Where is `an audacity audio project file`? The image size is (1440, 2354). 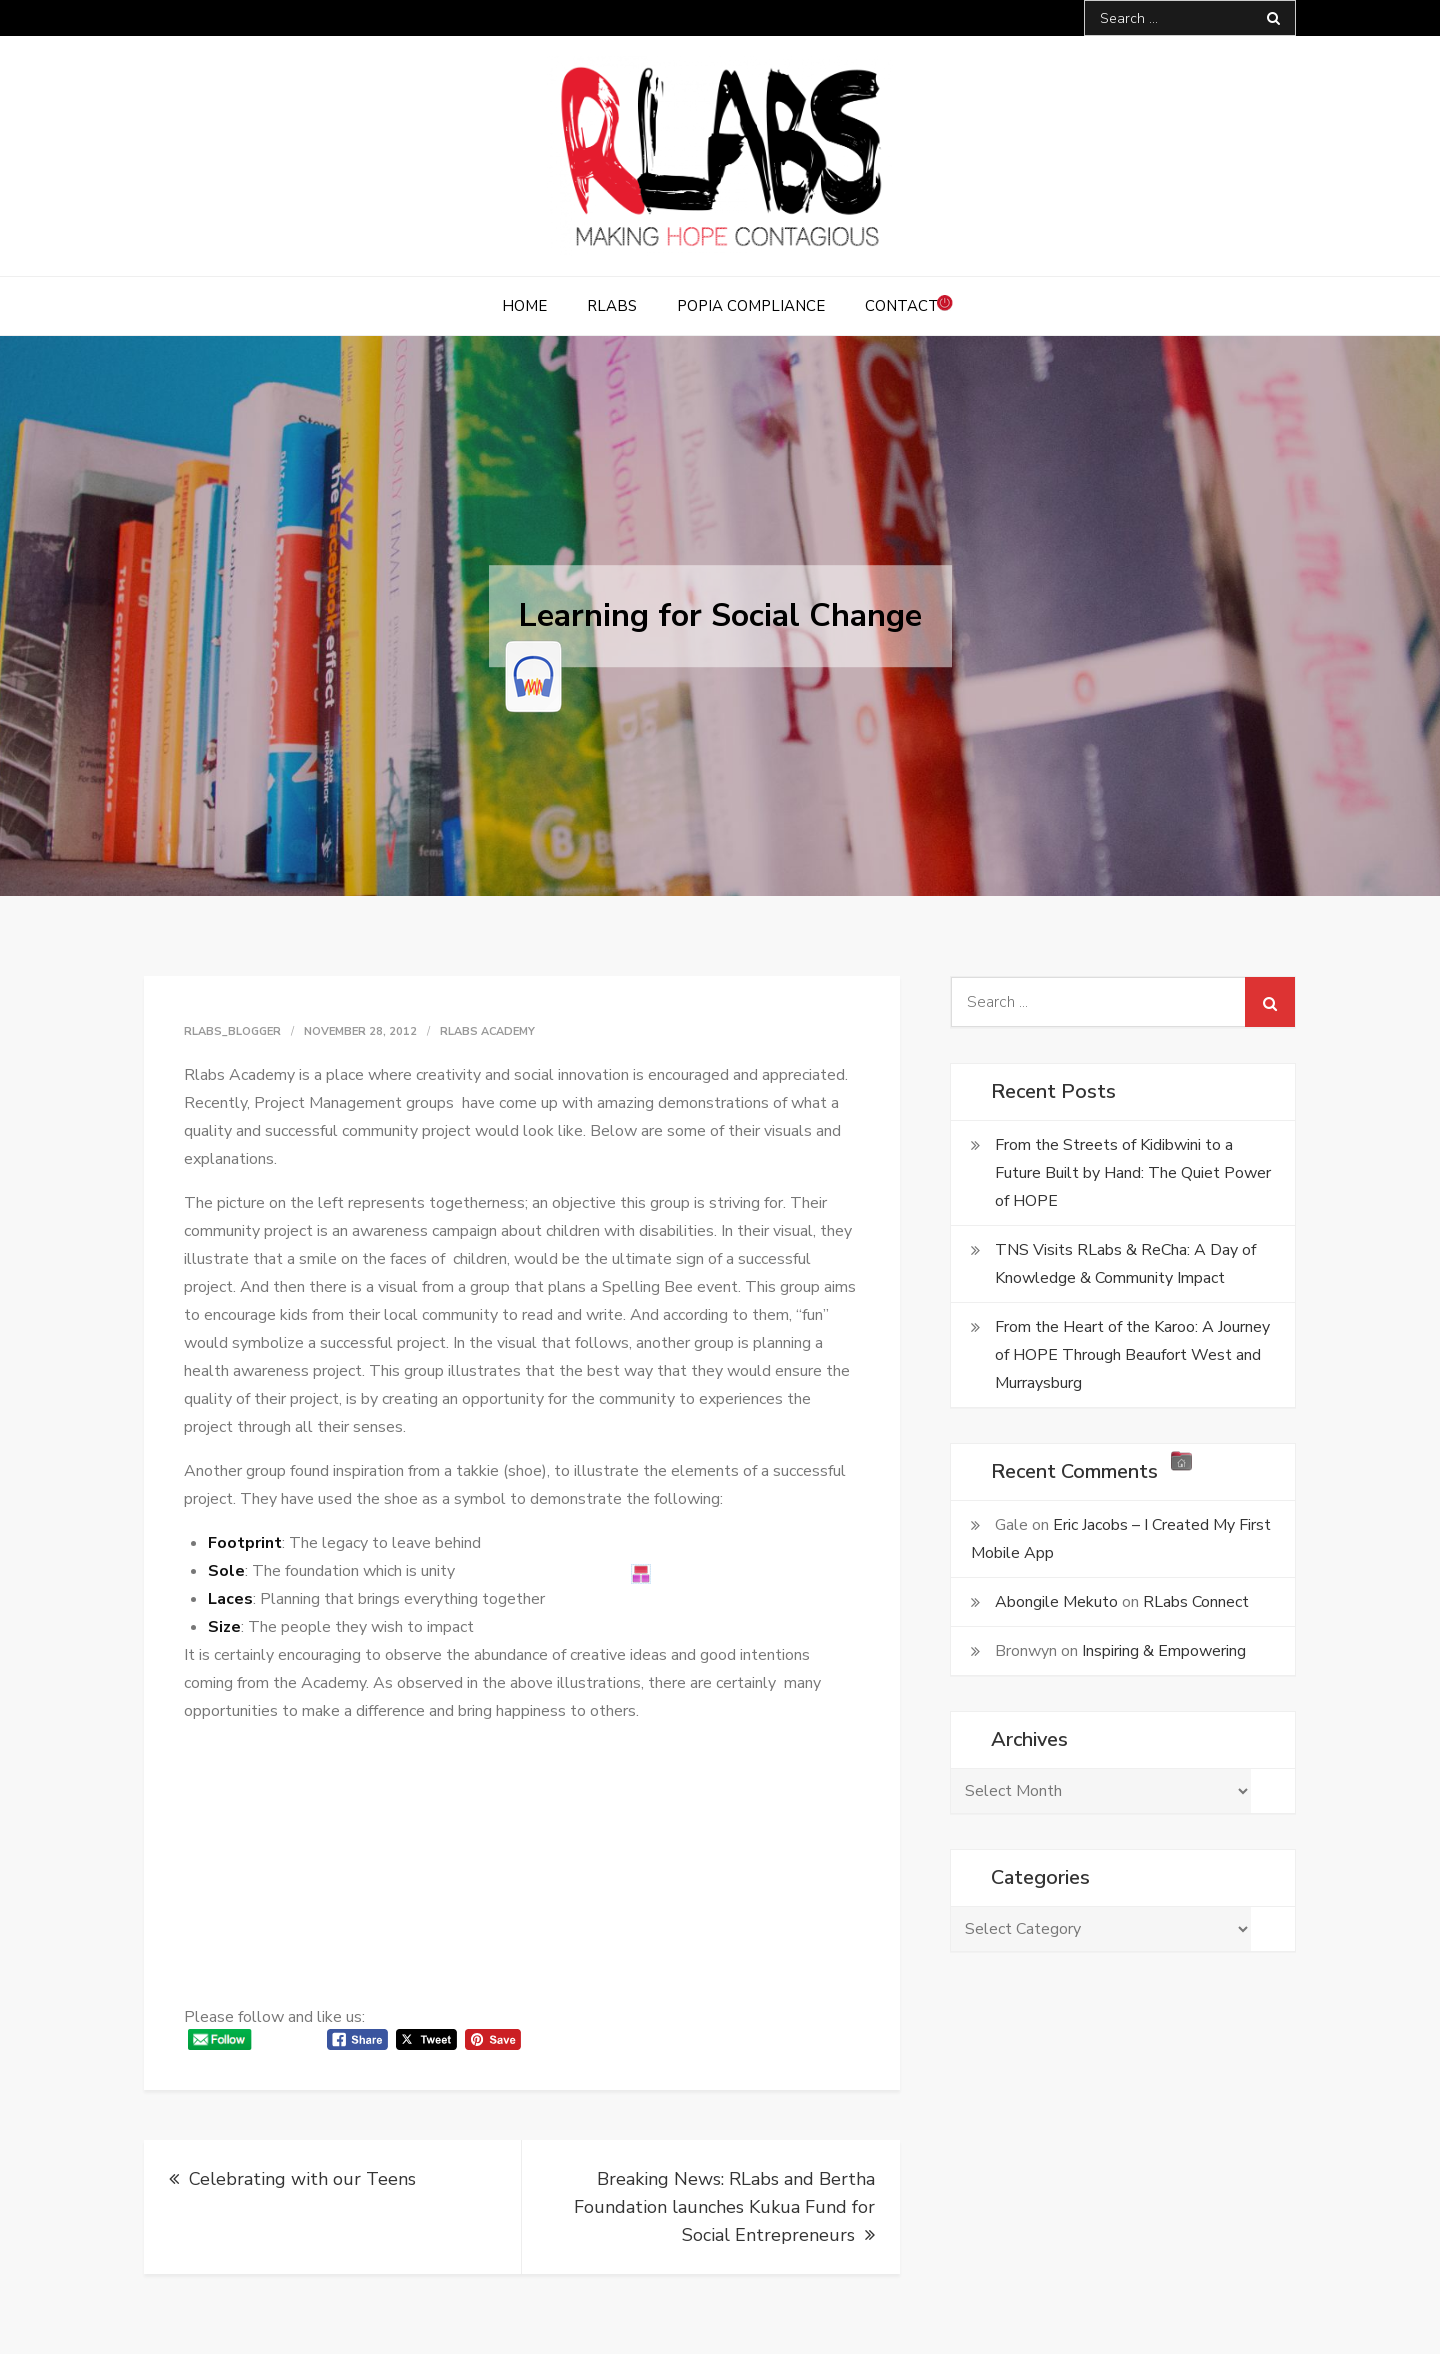
an audacity audio project file is located at coordinates (533, 676).